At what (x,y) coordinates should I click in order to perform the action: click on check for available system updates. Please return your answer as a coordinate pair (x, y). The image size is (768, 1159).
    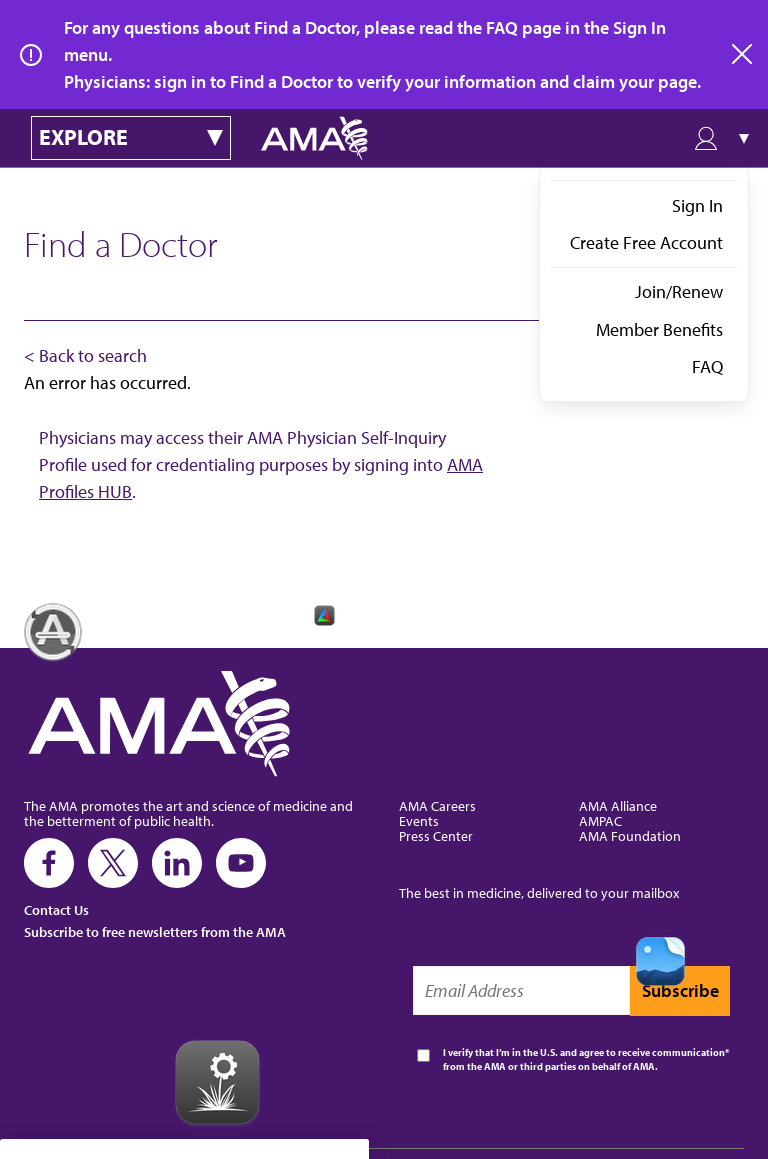
    Looking at the image, I should click on (53, 632).